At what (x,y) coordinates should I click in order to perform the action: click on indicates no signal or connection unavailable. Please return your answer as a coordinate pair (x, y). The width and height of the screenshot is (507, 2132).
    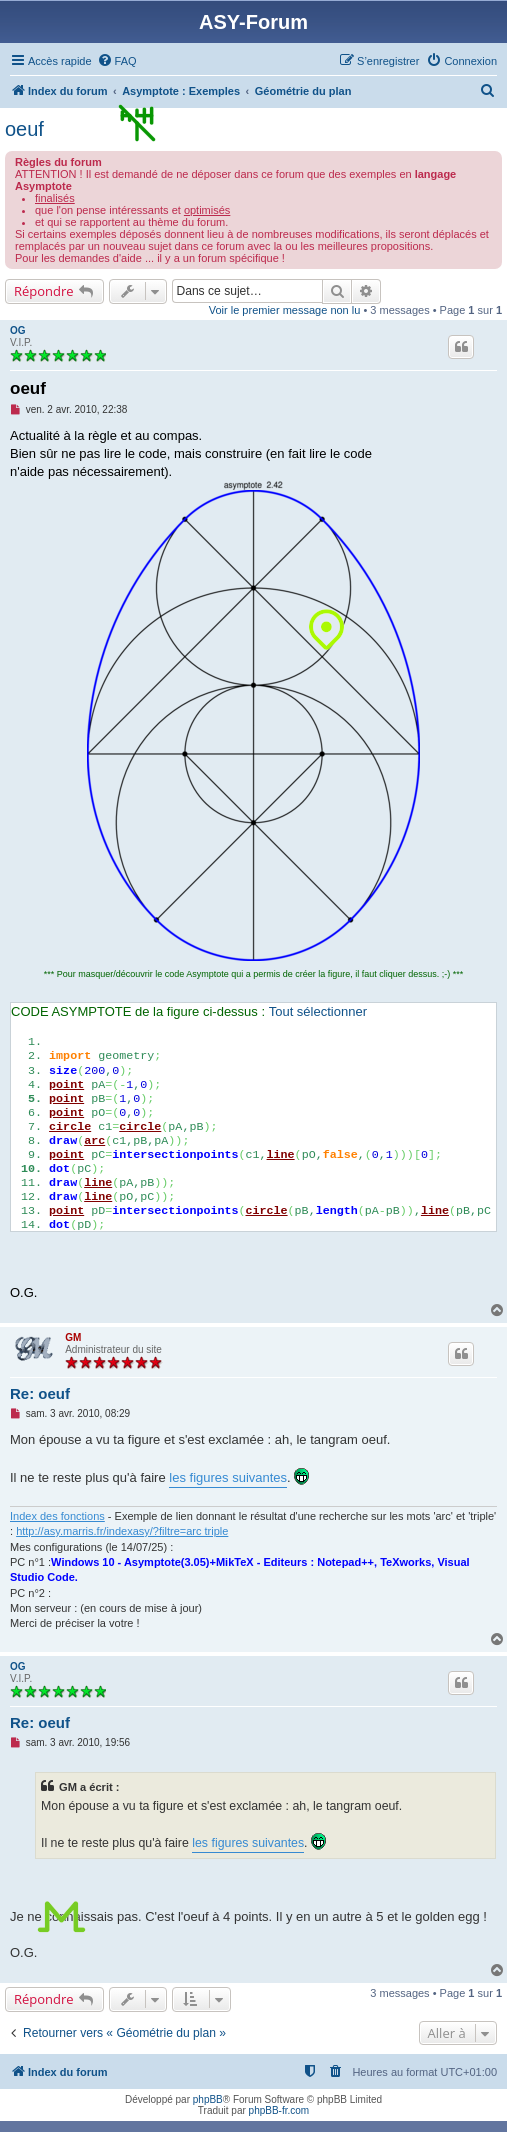
    Looking at the image, I should click on (137, 123).